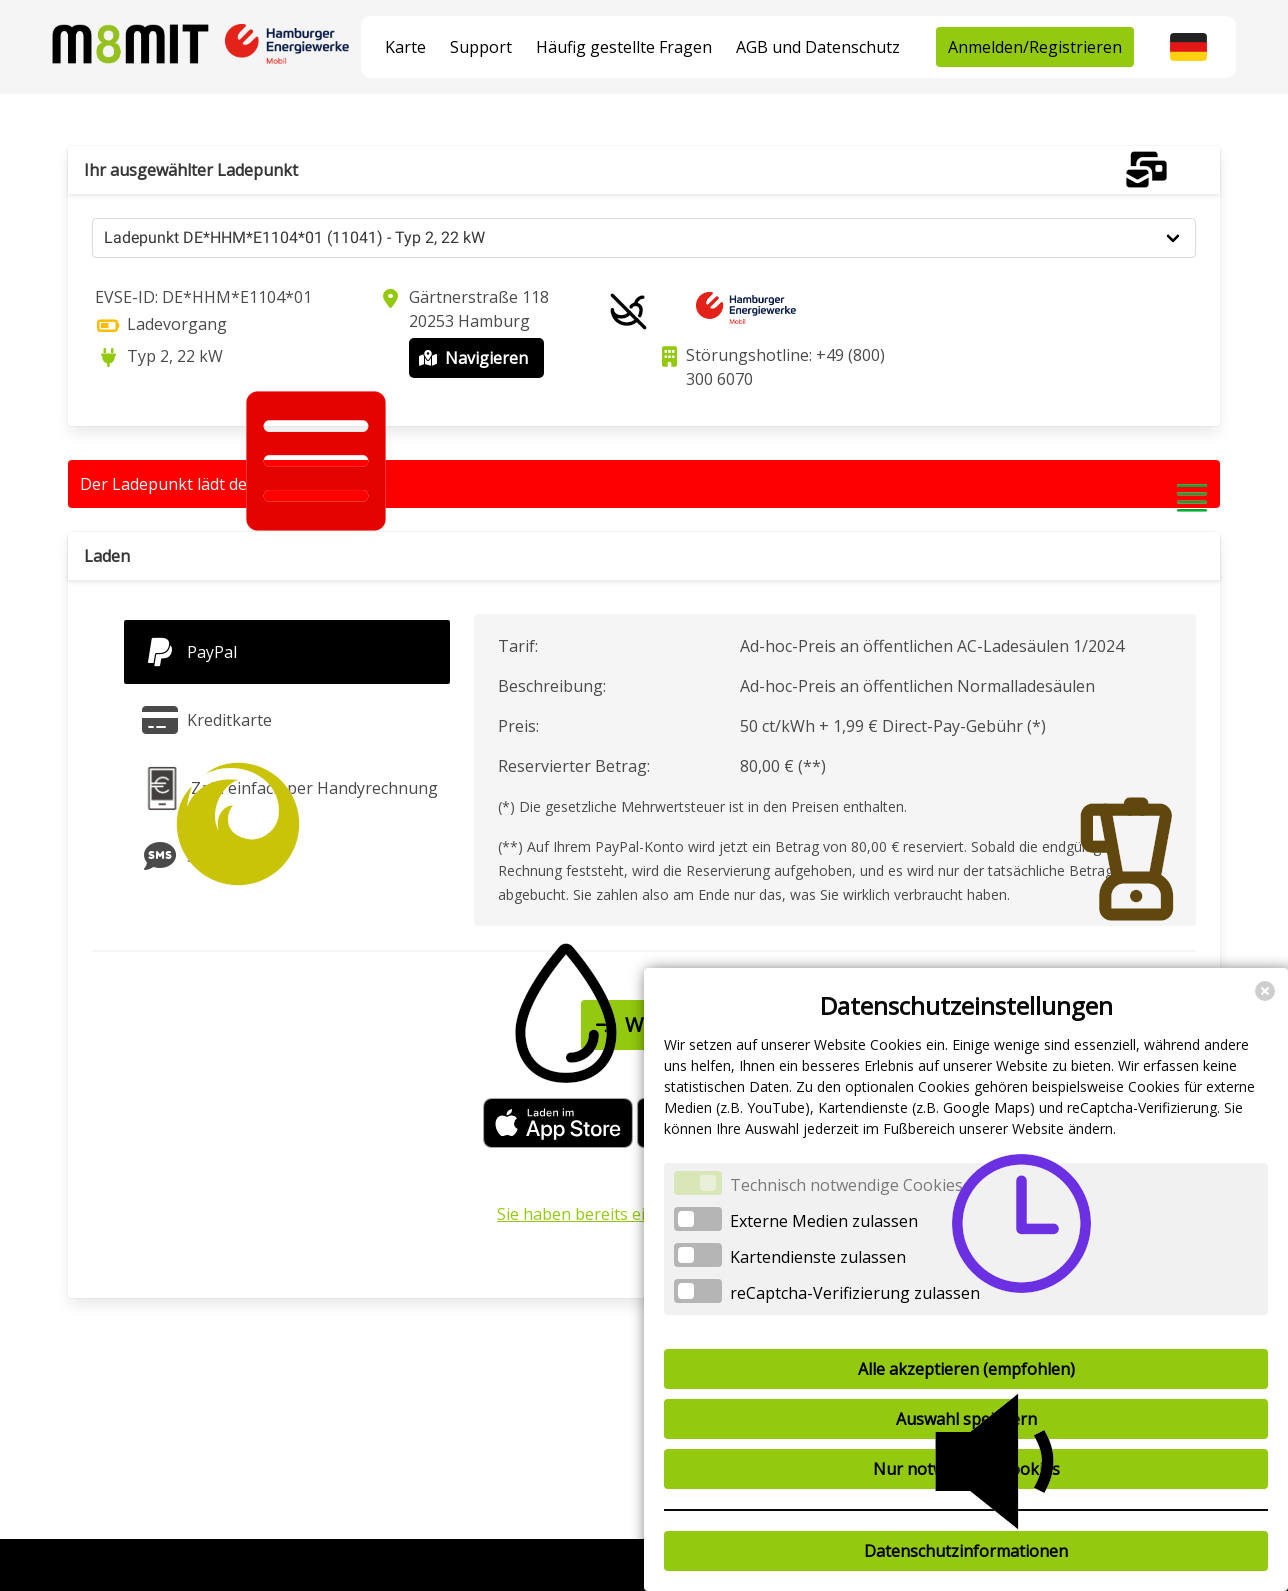  I want to click on adjust volume to low level, so click(994, 1461).